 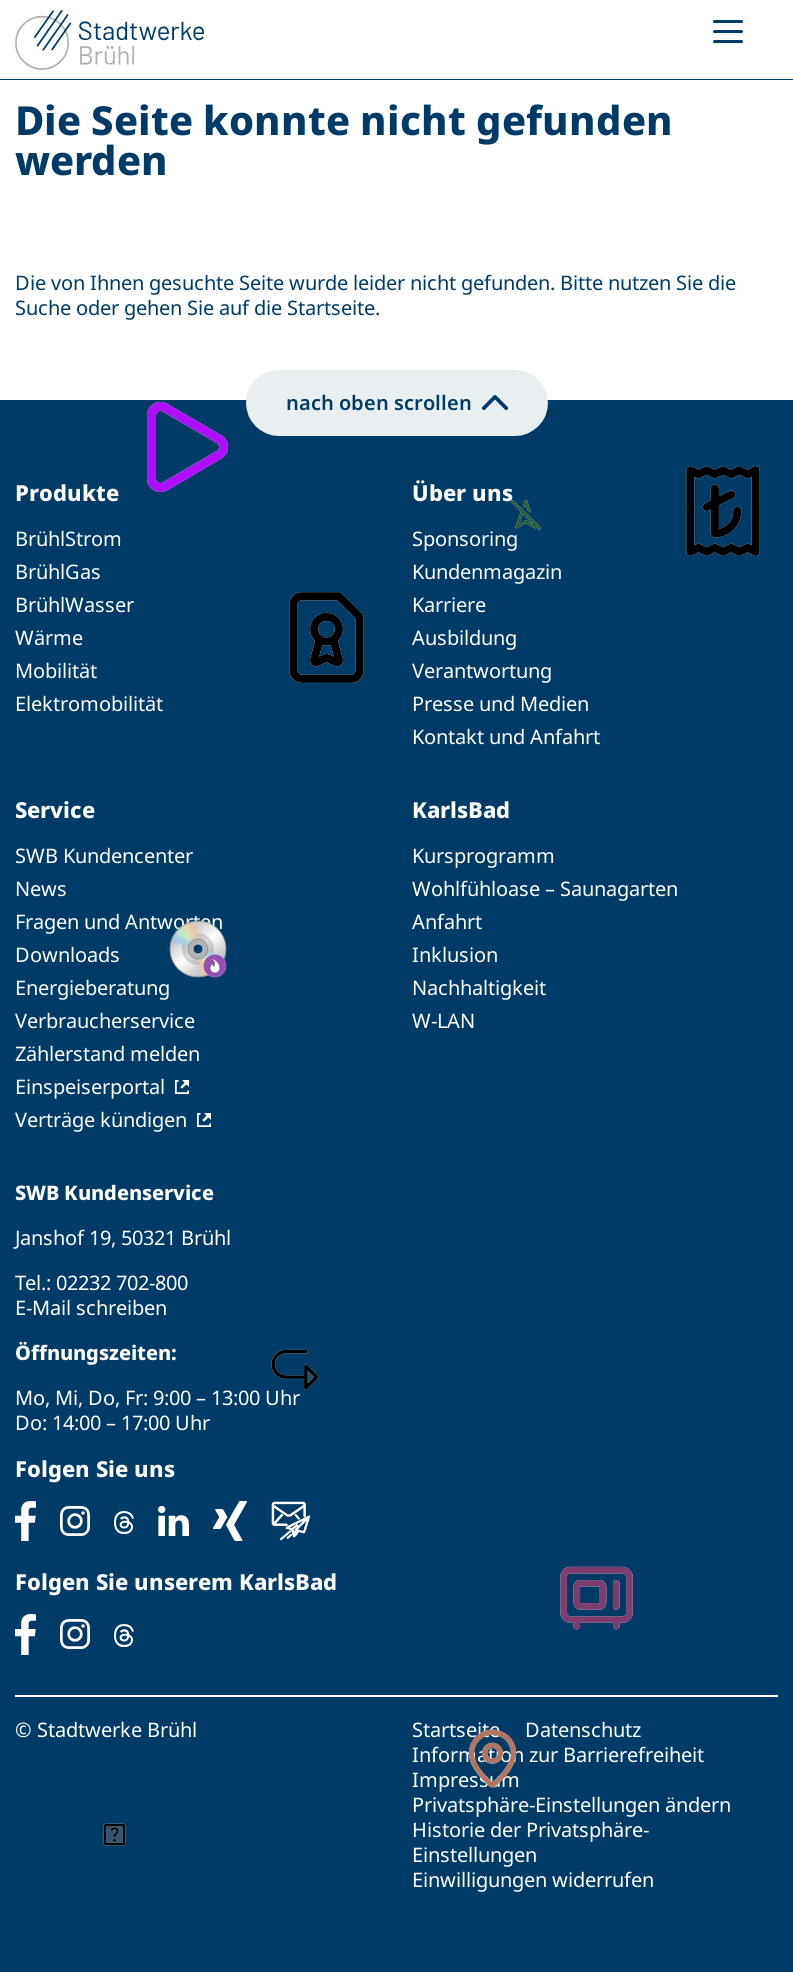 I want to click on view certified or verified document, so click(x=326, y=637).